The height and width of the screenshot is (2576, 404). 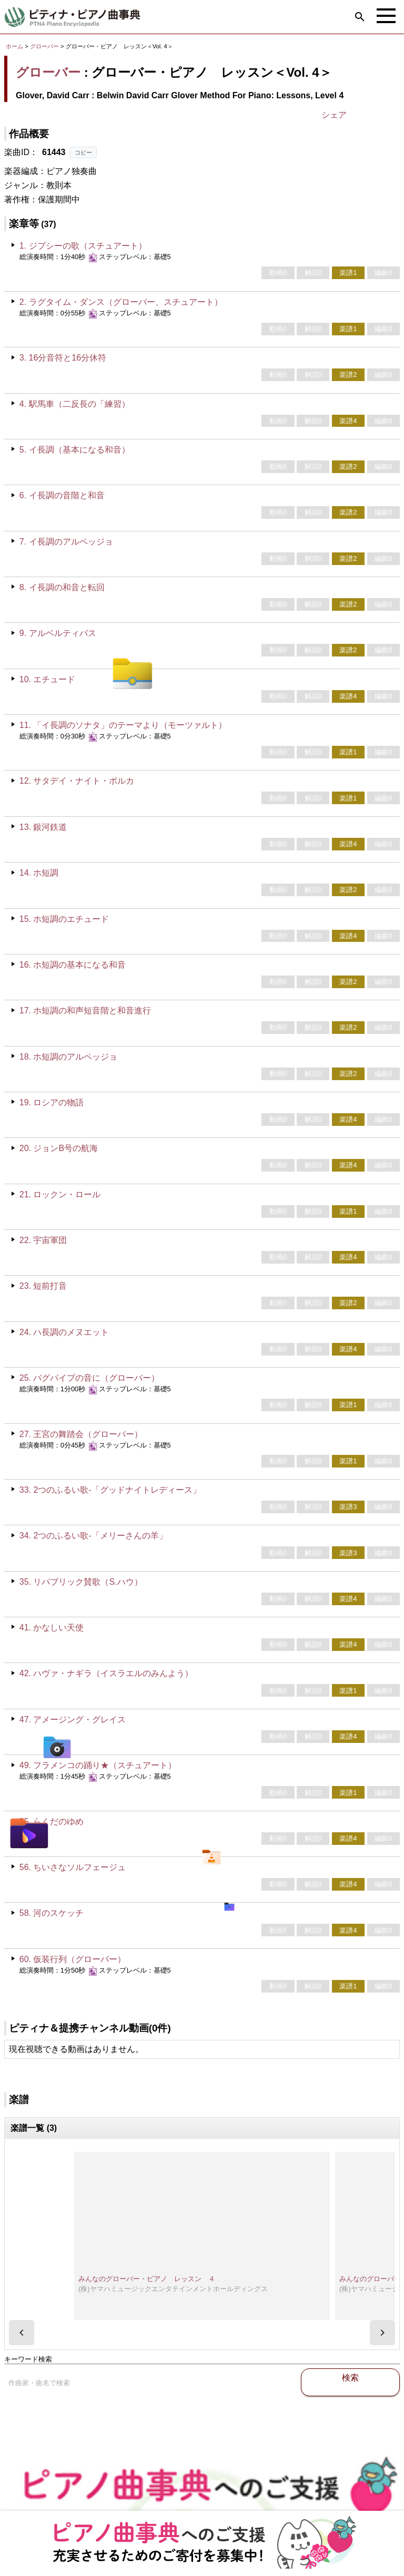 What do you see at coordinates (132, 674) in the screenshot?
I see `folder containing pokémon park ball game files` at bounding box center [132, 674].